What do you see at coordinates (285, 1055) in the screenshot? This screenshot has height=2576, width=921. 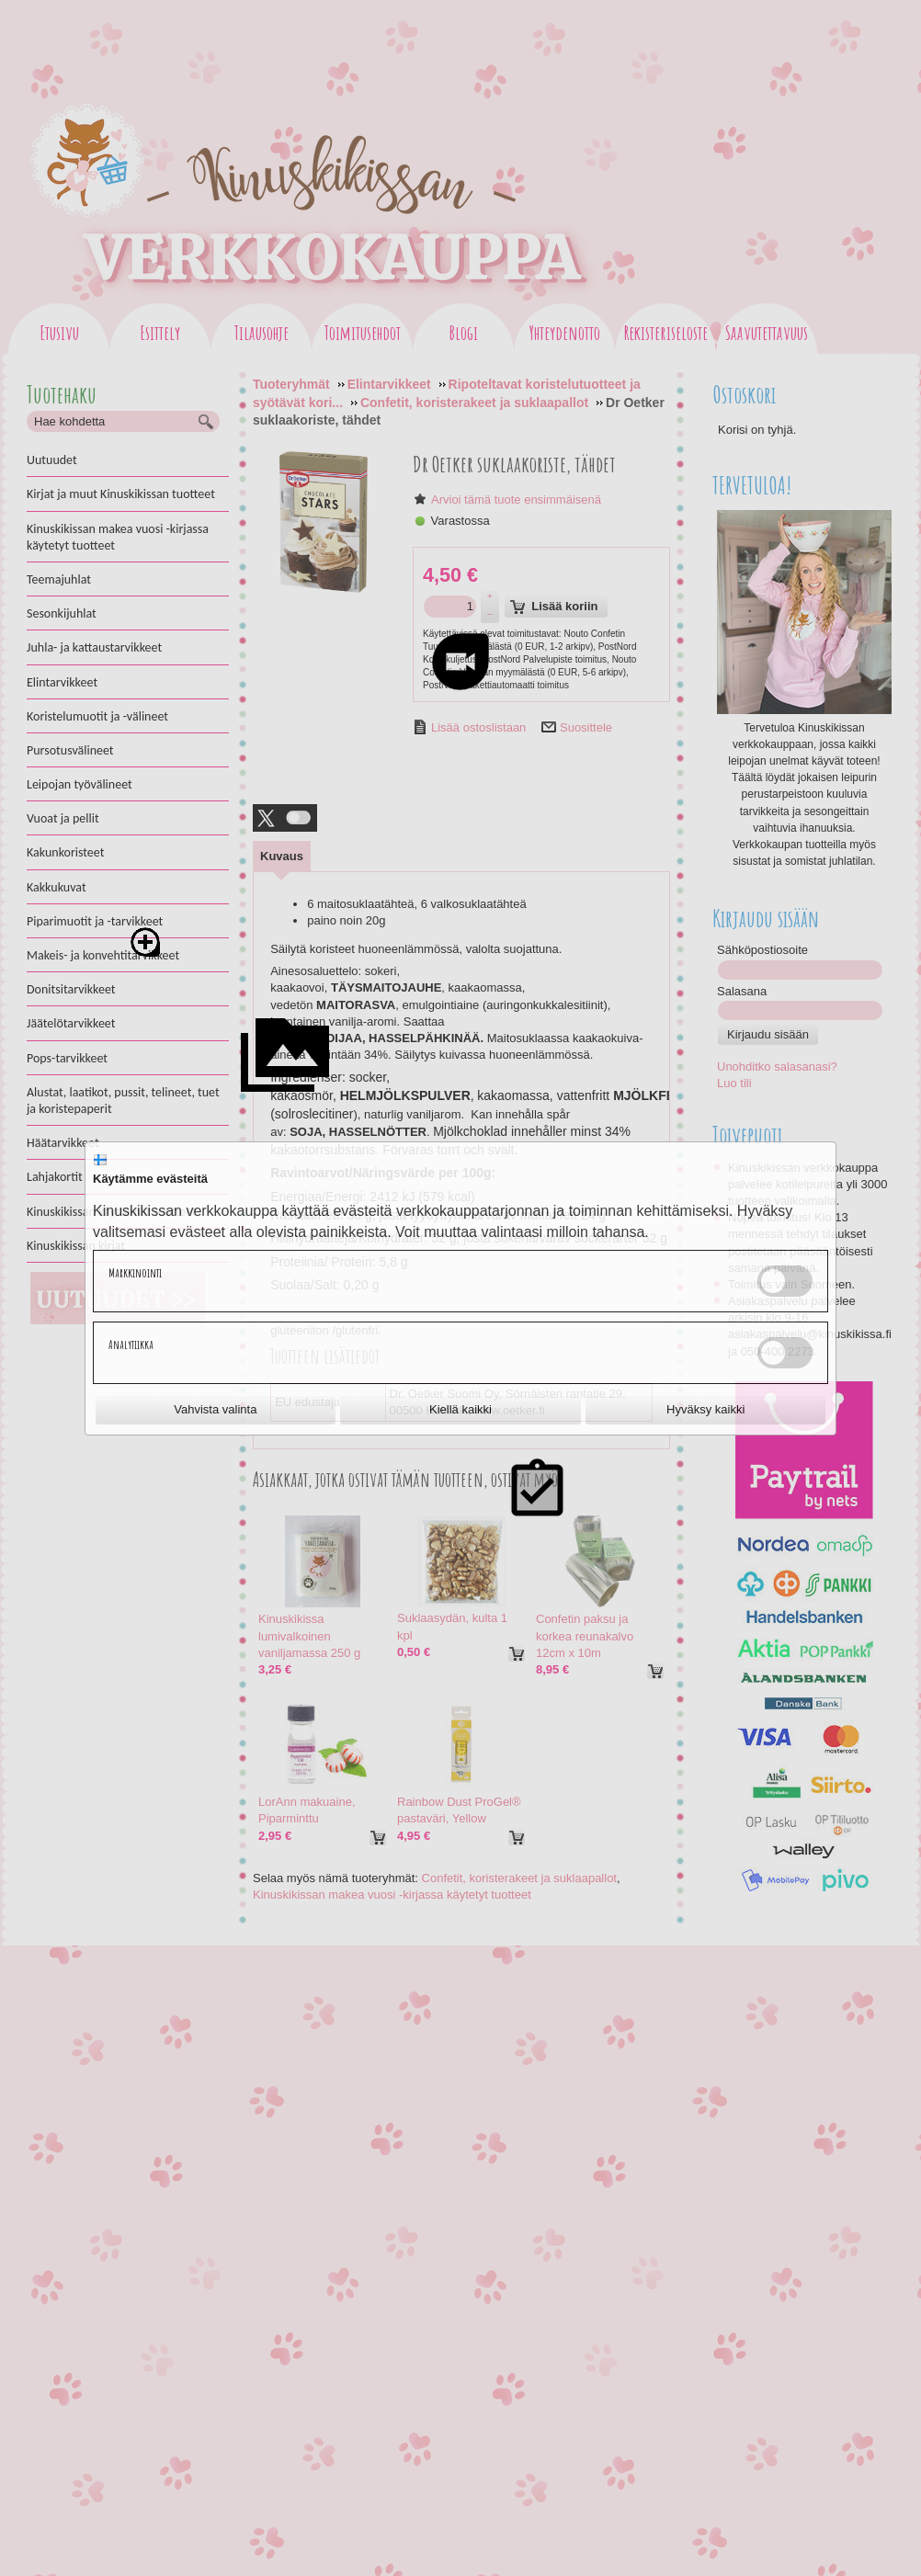 I see `access photo and video library` at bounding box center [285, 1055].